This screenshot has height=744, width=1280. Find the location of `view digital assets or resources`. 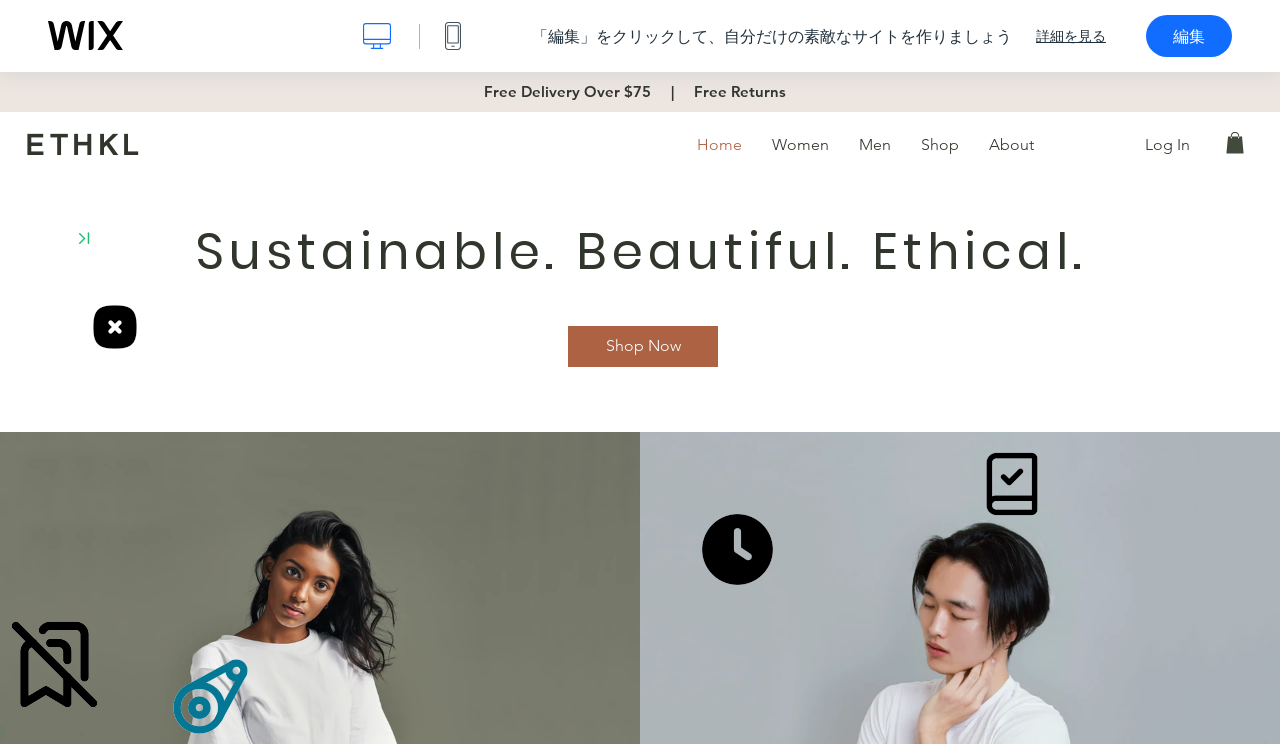

view digital assets or resources is located at coordinates (210, 696).